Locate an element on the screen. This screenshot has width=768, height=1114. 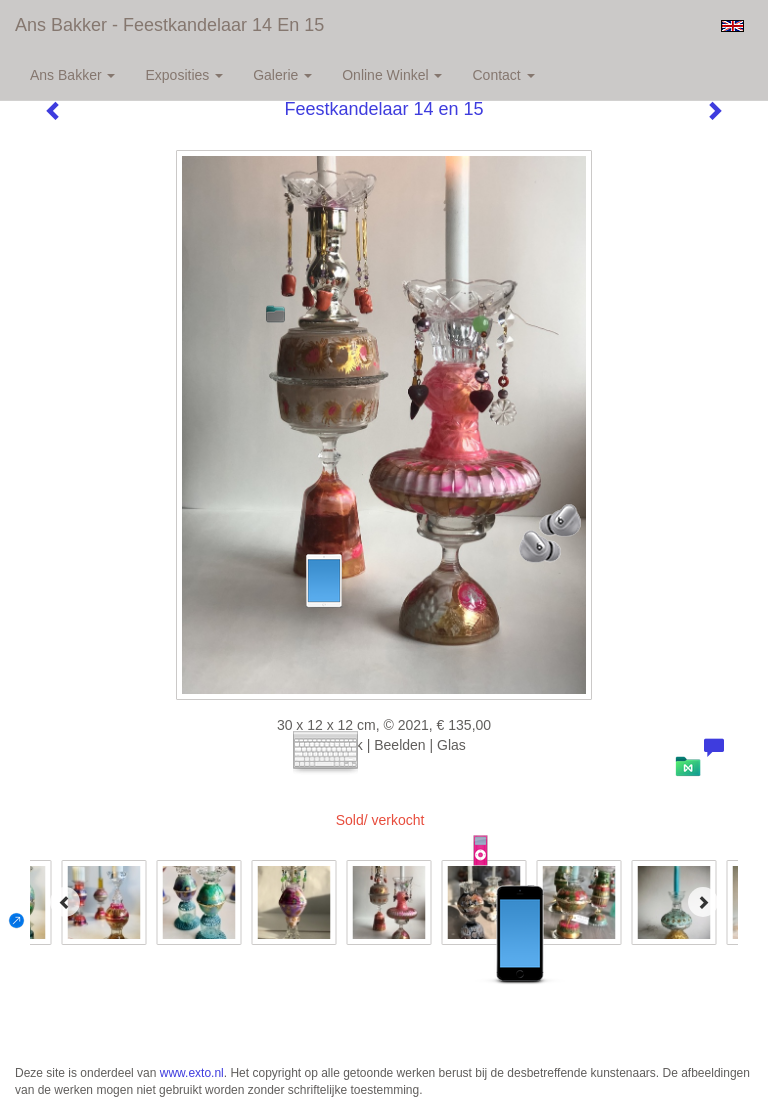
bluetooth keyboard connected is located at coordinates (325, 742).